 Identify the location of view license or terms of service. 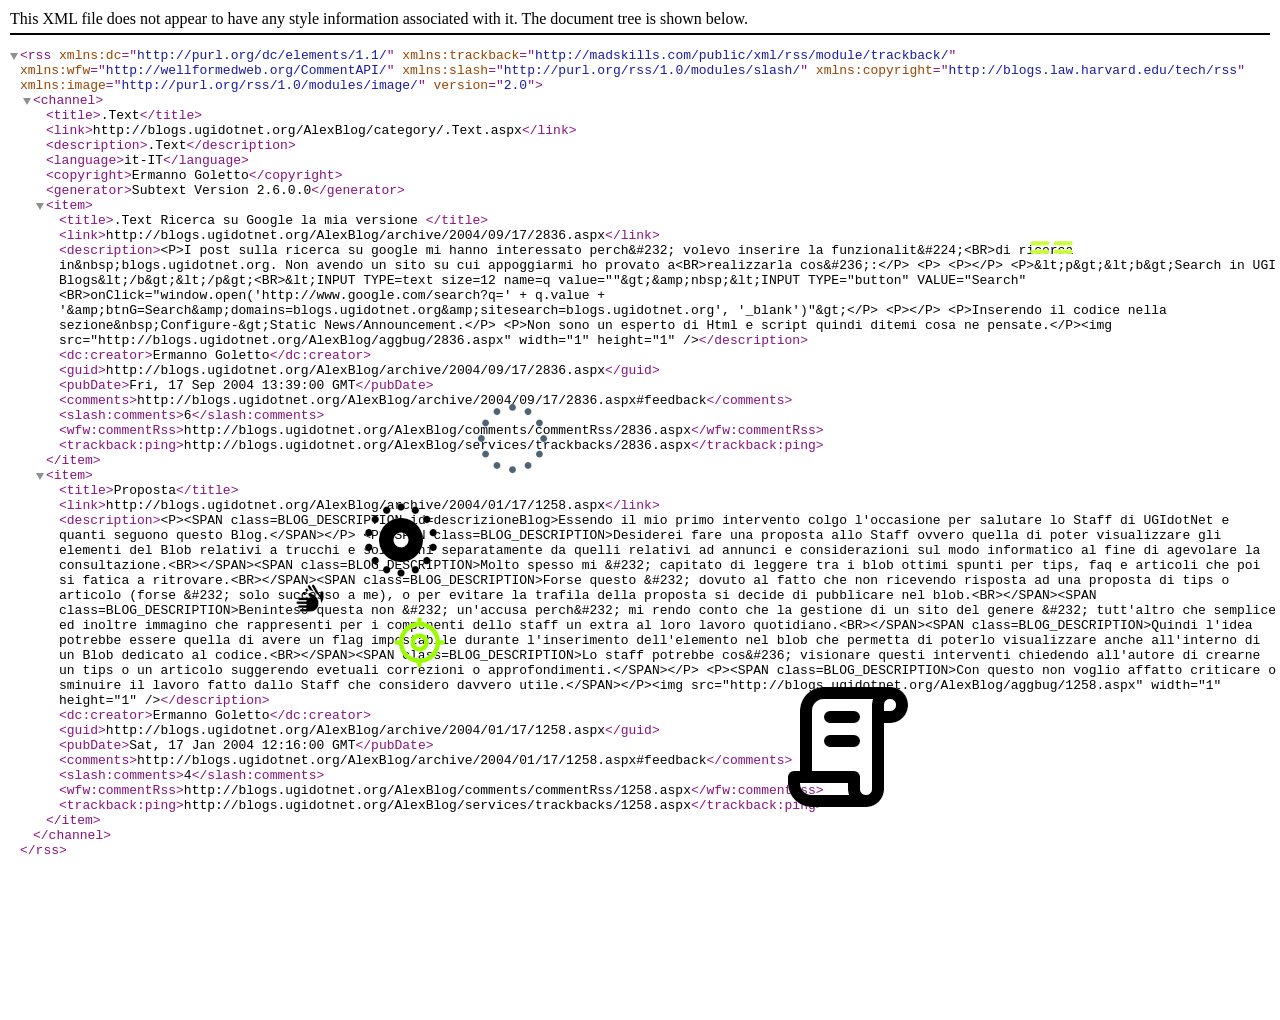
(848, 747).